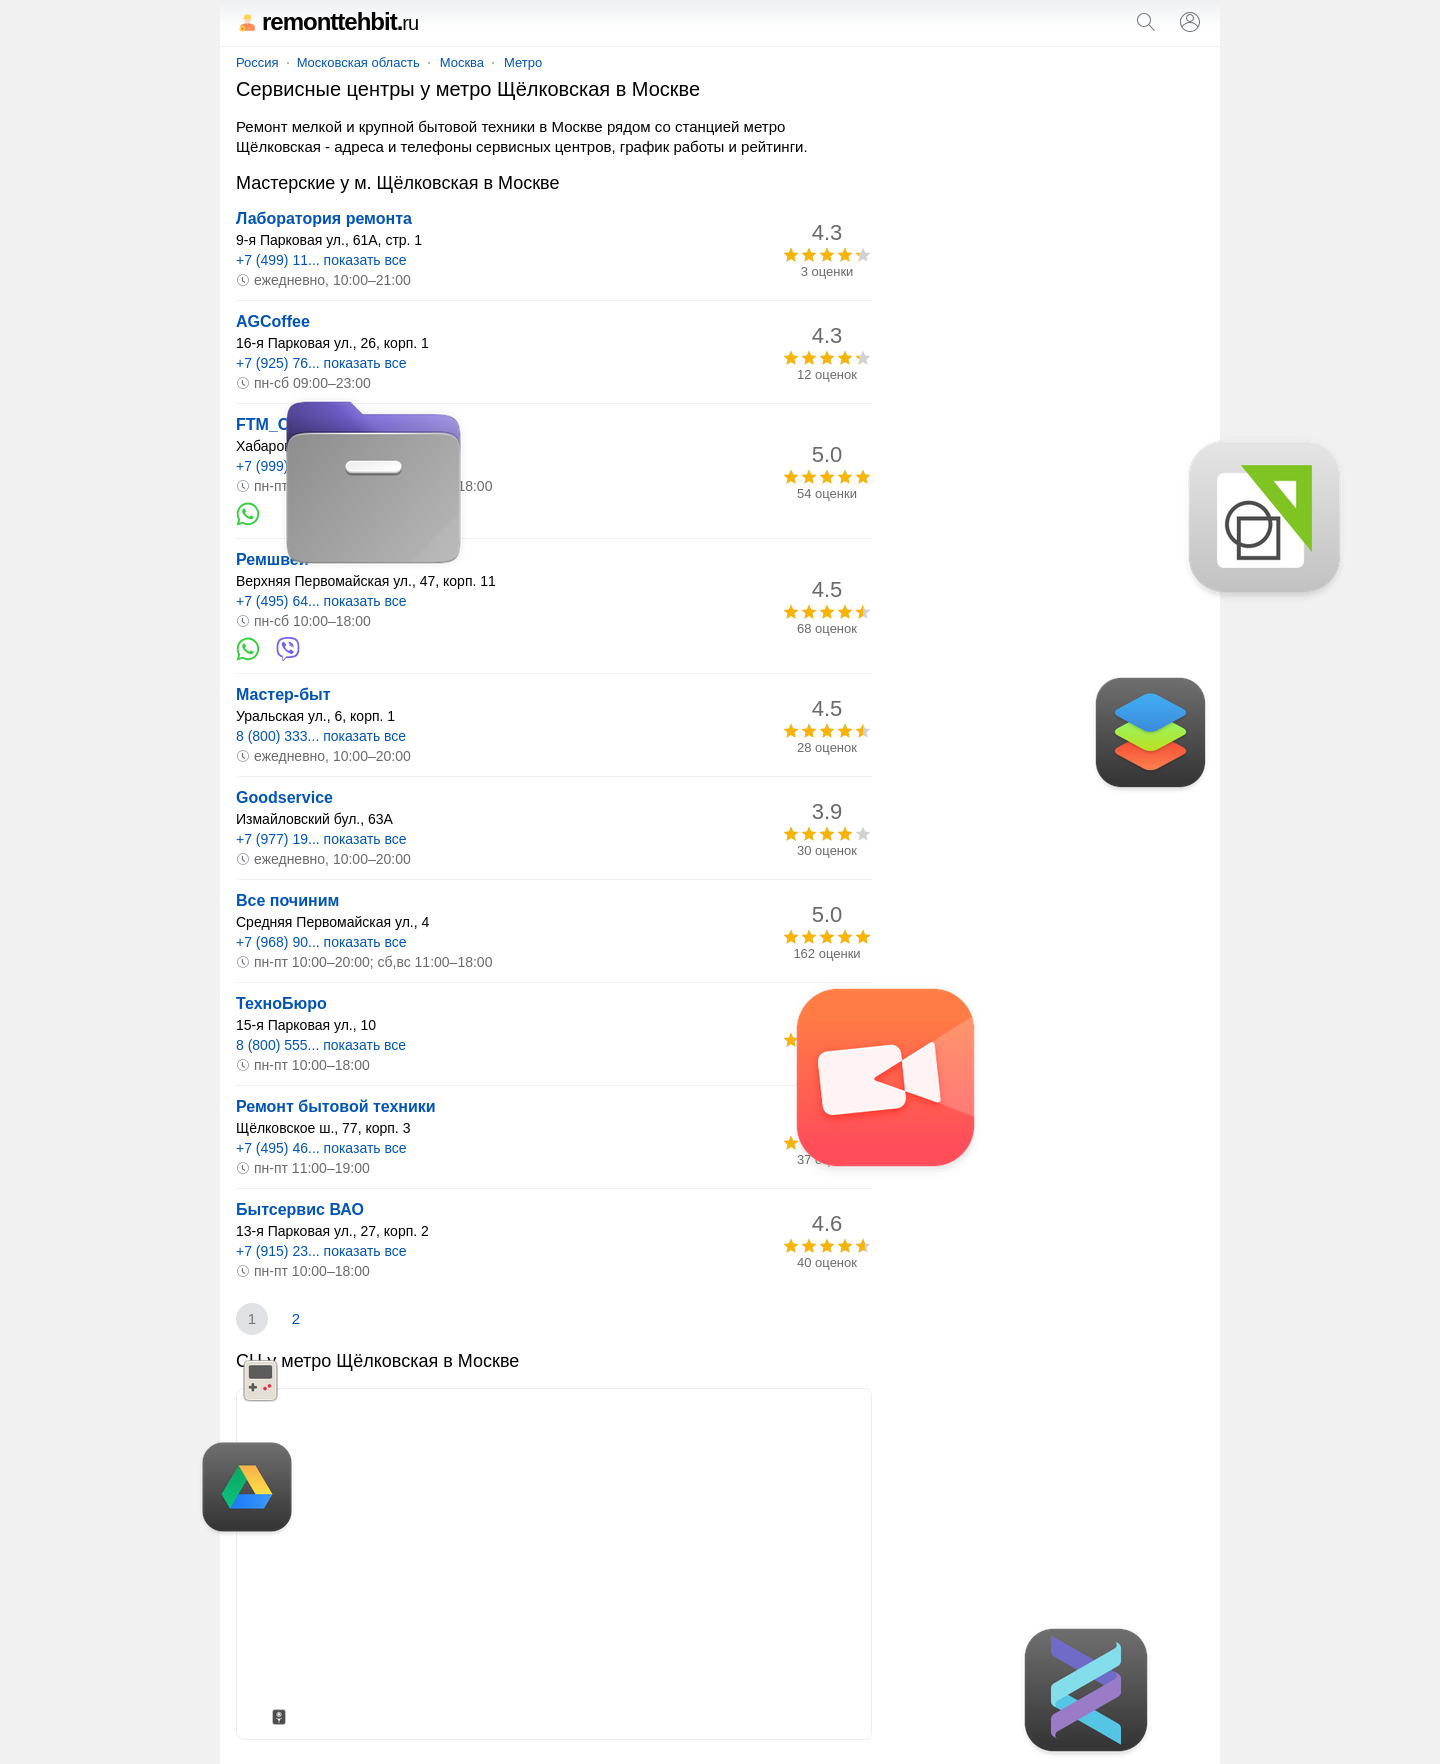  What do you see at coordinates (1086, 1690) in the screenshot?
I see `open the helix app` at bounding box center [1086, 1690].